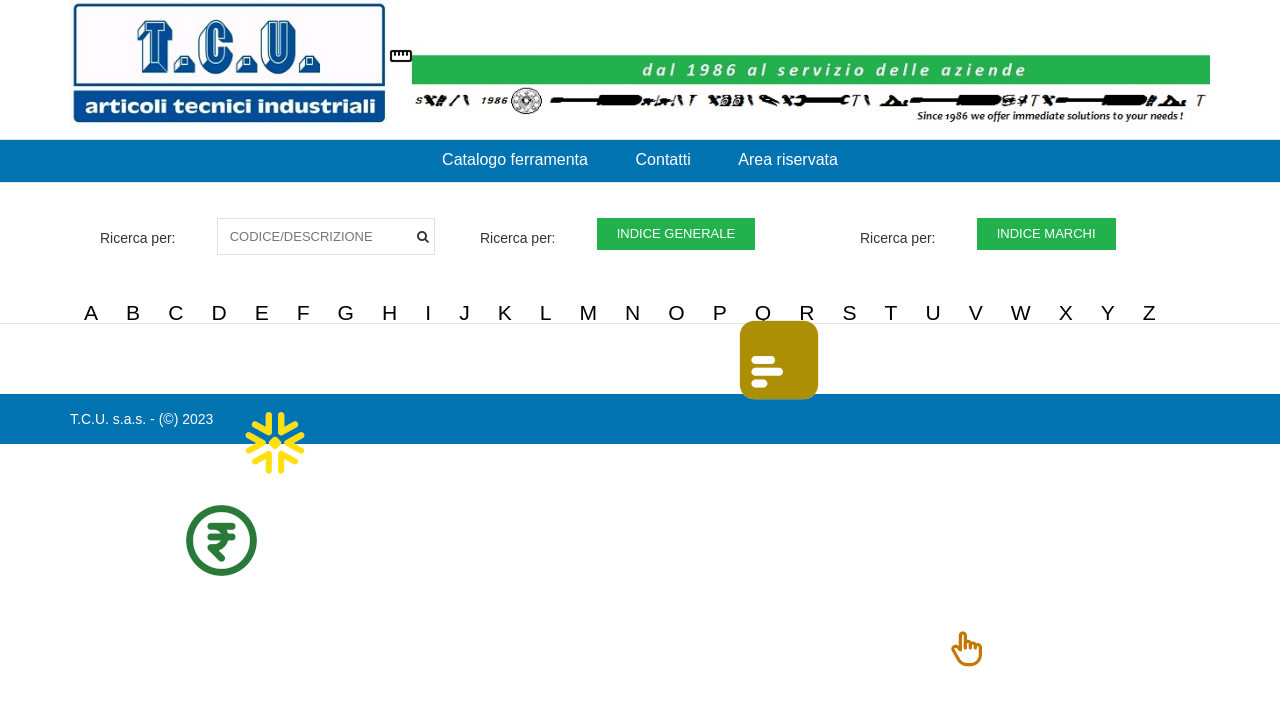  I want to click on tap or click to interact, so click(967, 648).